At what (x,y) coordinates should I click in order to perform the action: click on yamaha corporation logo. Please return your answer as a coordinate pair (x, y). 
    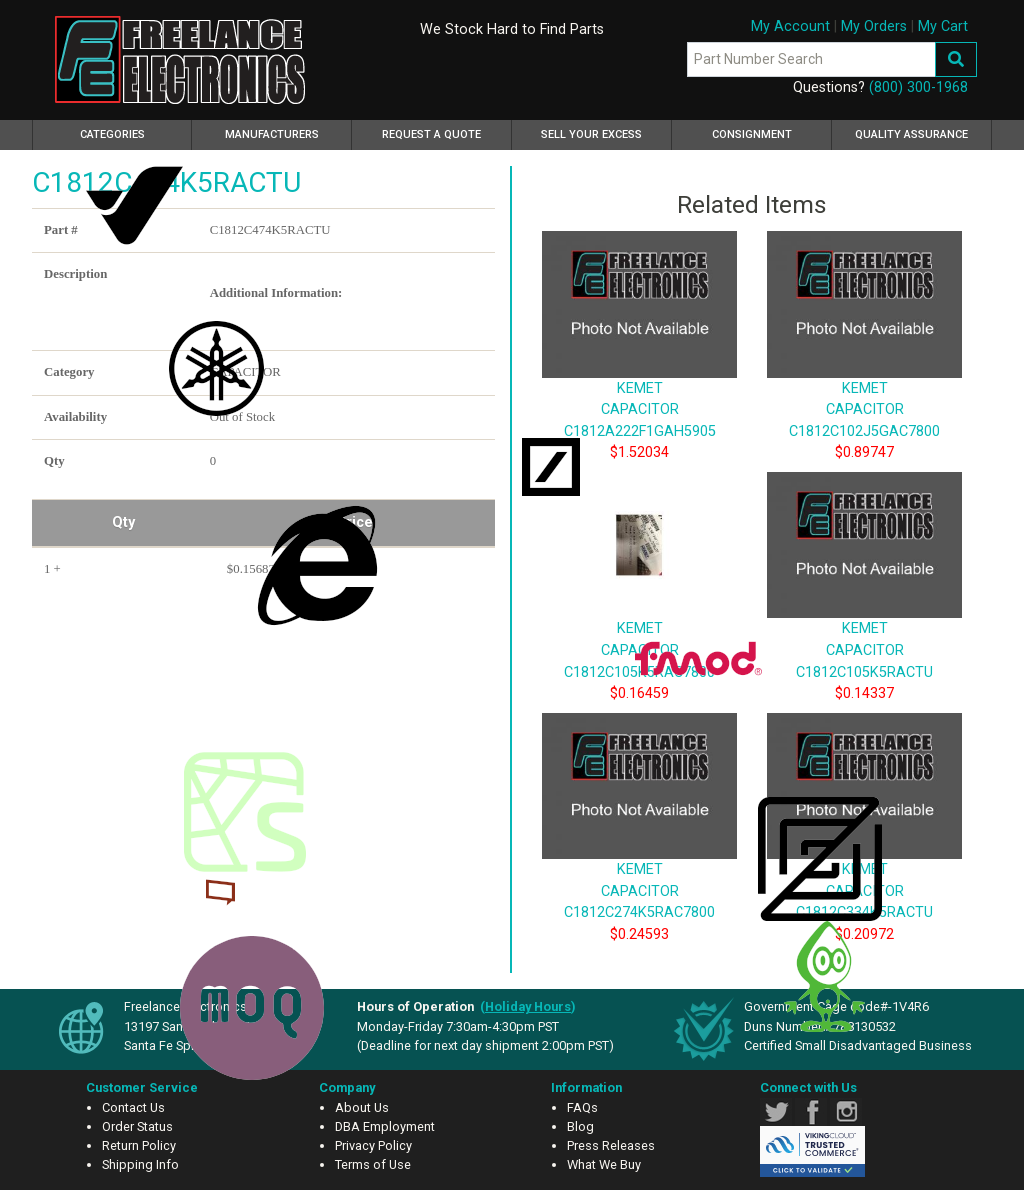
    Looking at the image, I should click on (216, 368).